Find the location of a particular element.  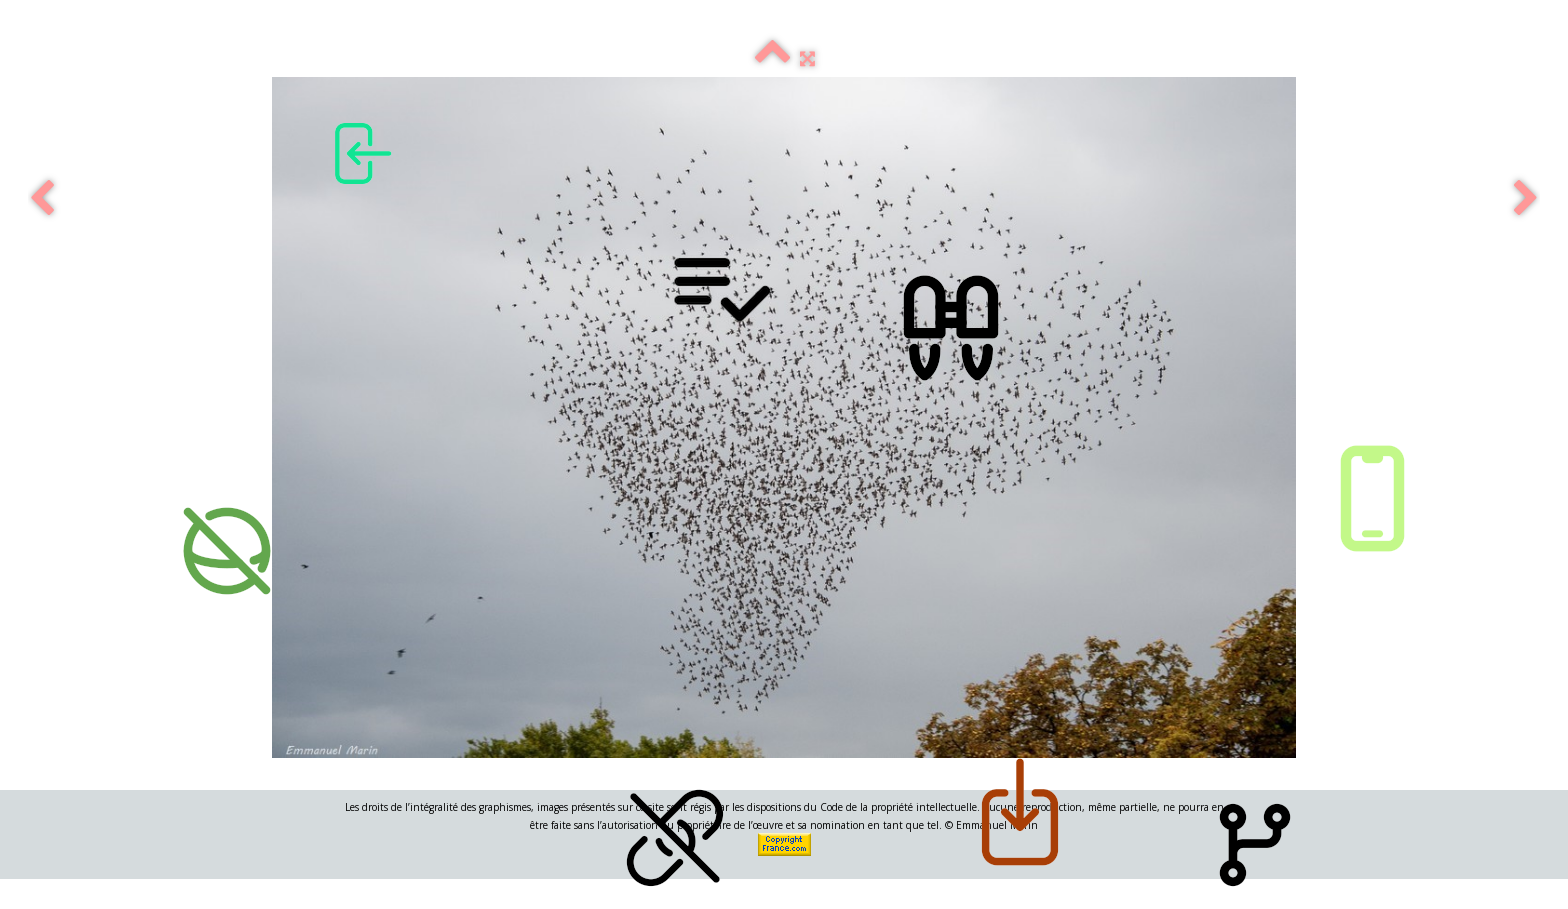

view repository branches is located at coordinates (1255, 845).